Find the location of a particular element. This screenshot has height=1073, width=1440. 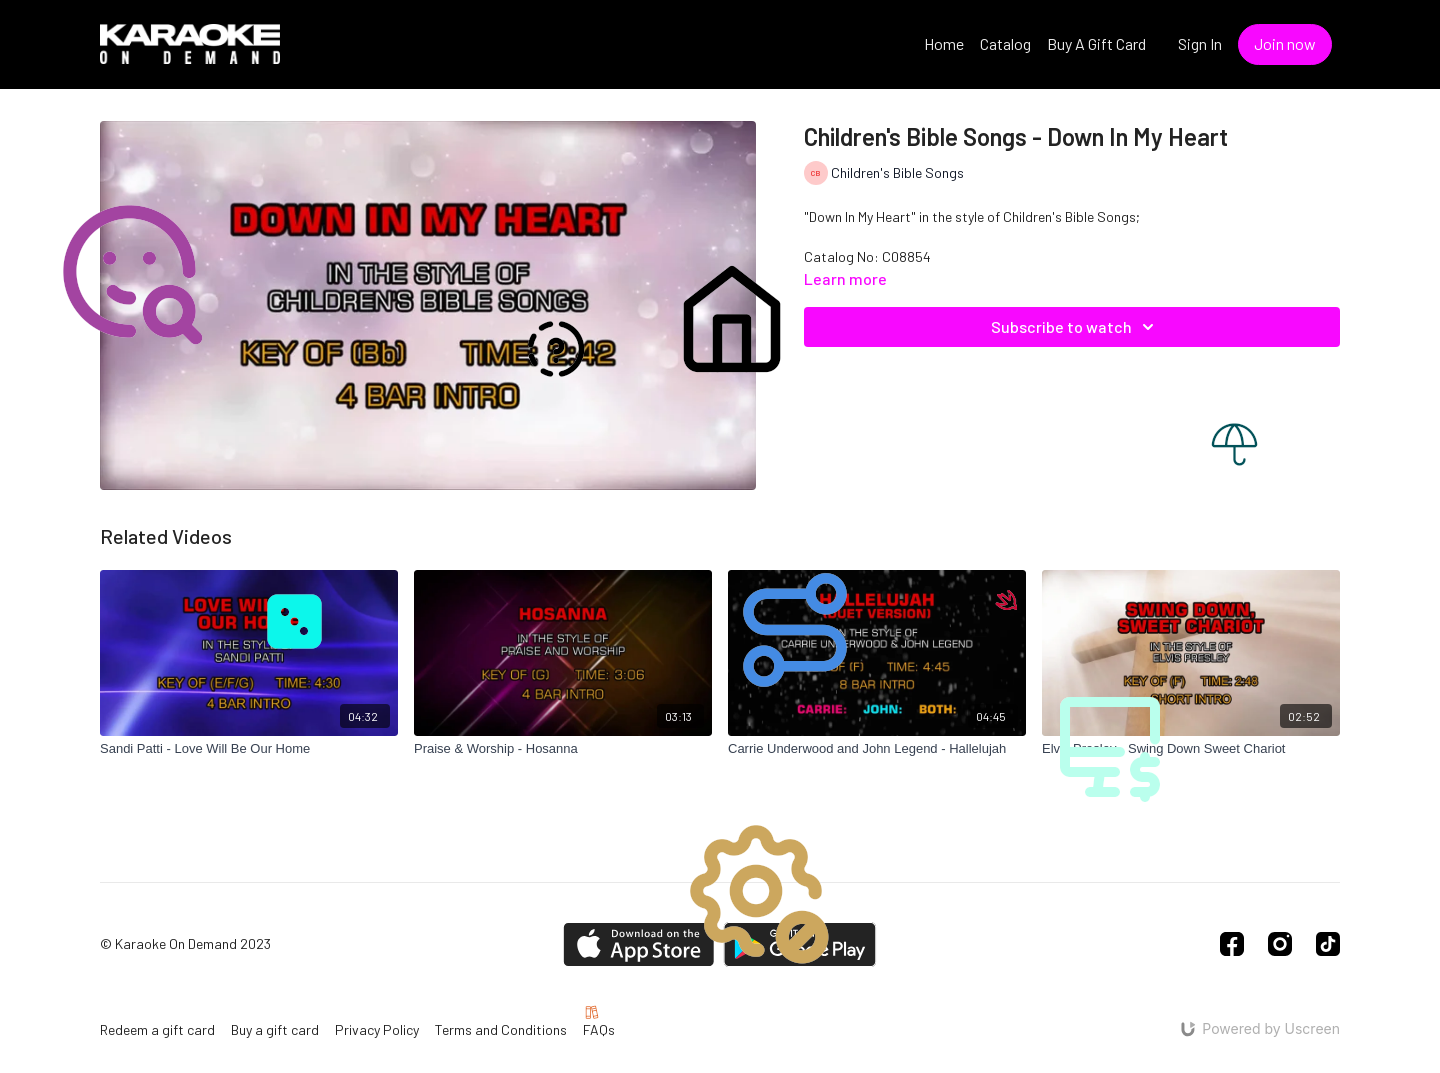

navigate to the home screen is located at coordinates (732, 319).